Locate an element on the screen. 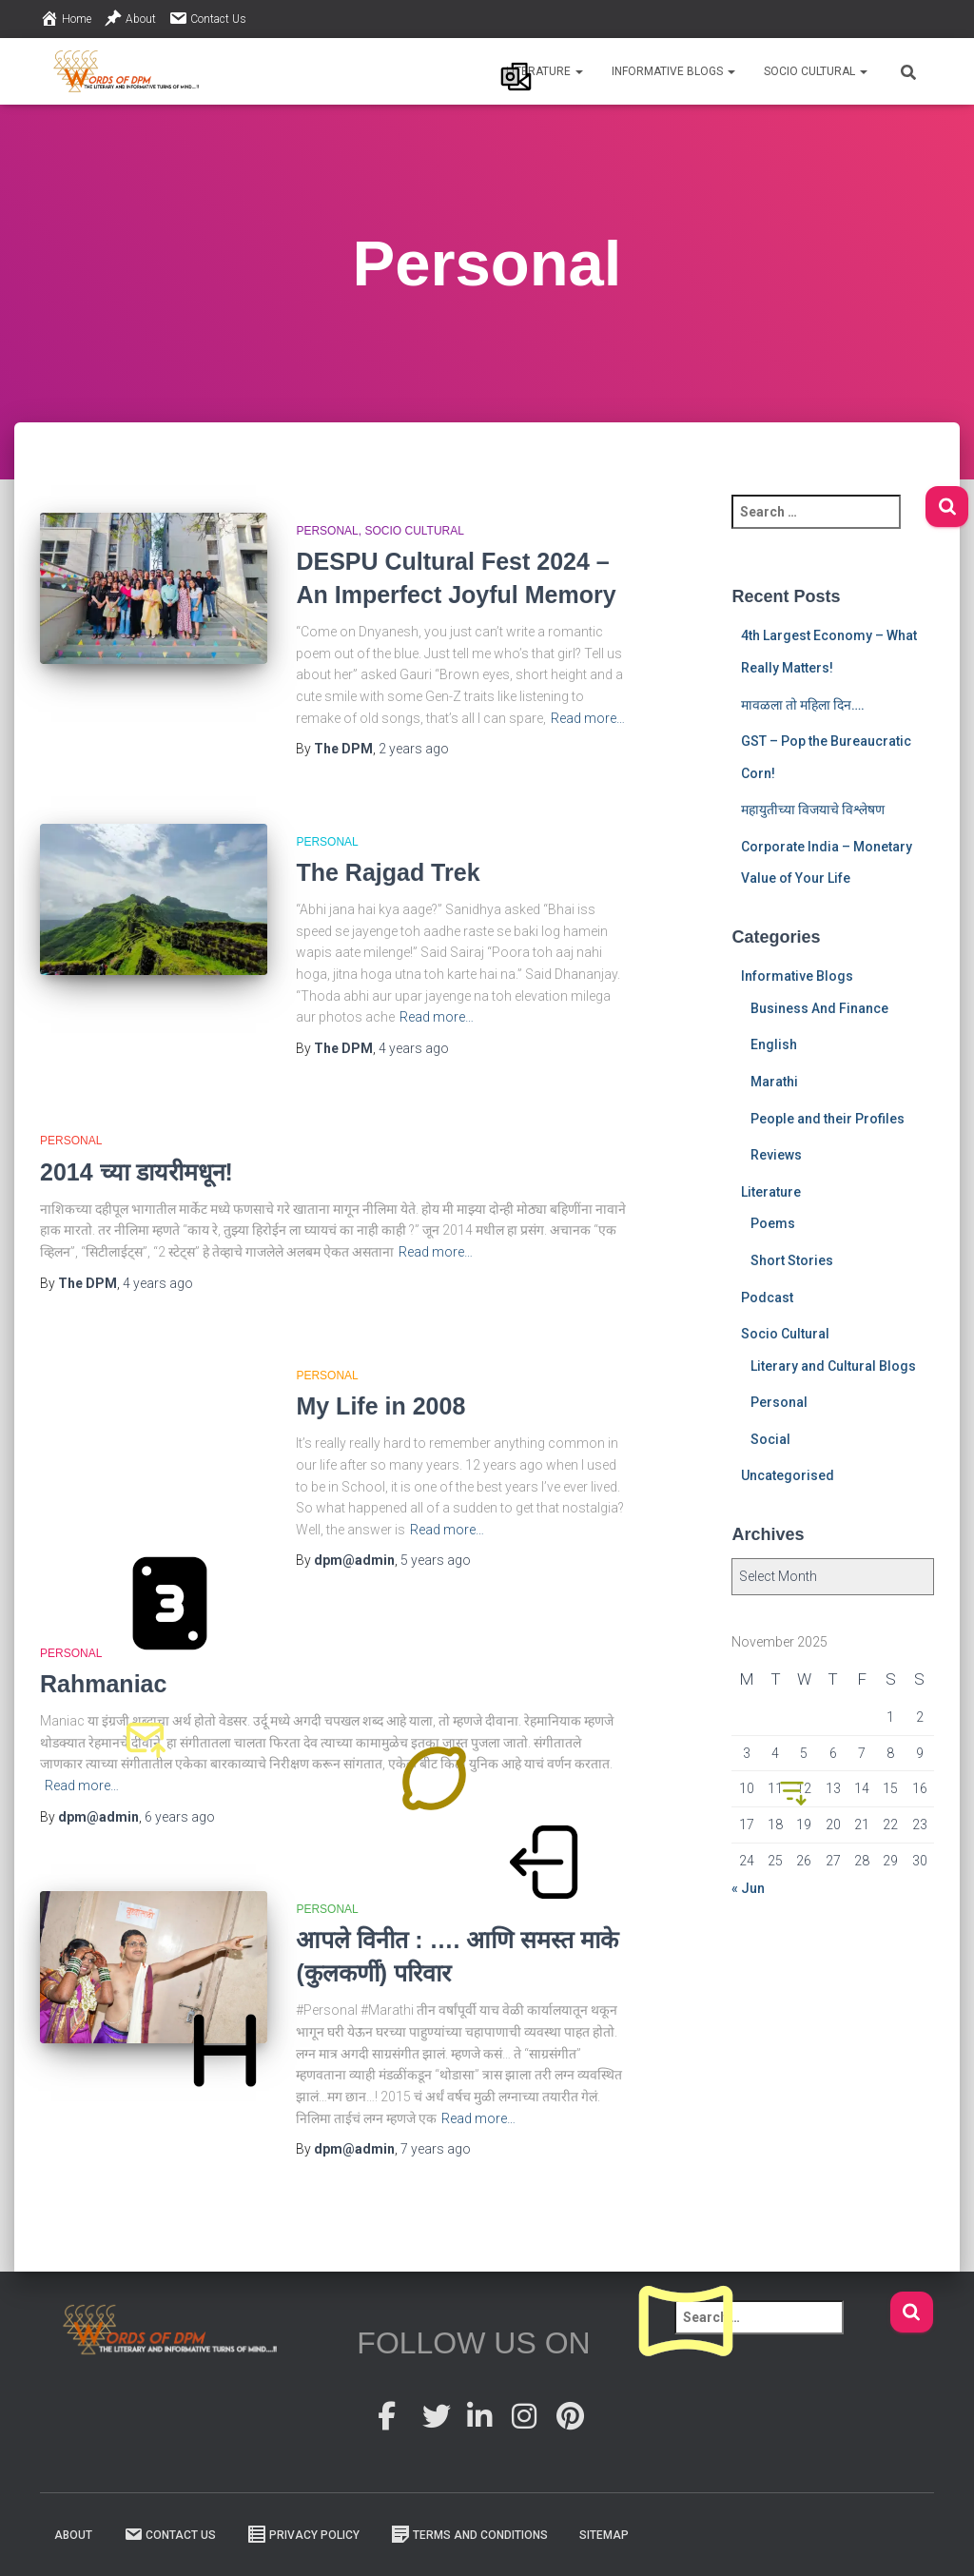 Image resolution: width=974 pixels, height=2576 pixels. upload or send an email is located at coordinates (145, 1737).